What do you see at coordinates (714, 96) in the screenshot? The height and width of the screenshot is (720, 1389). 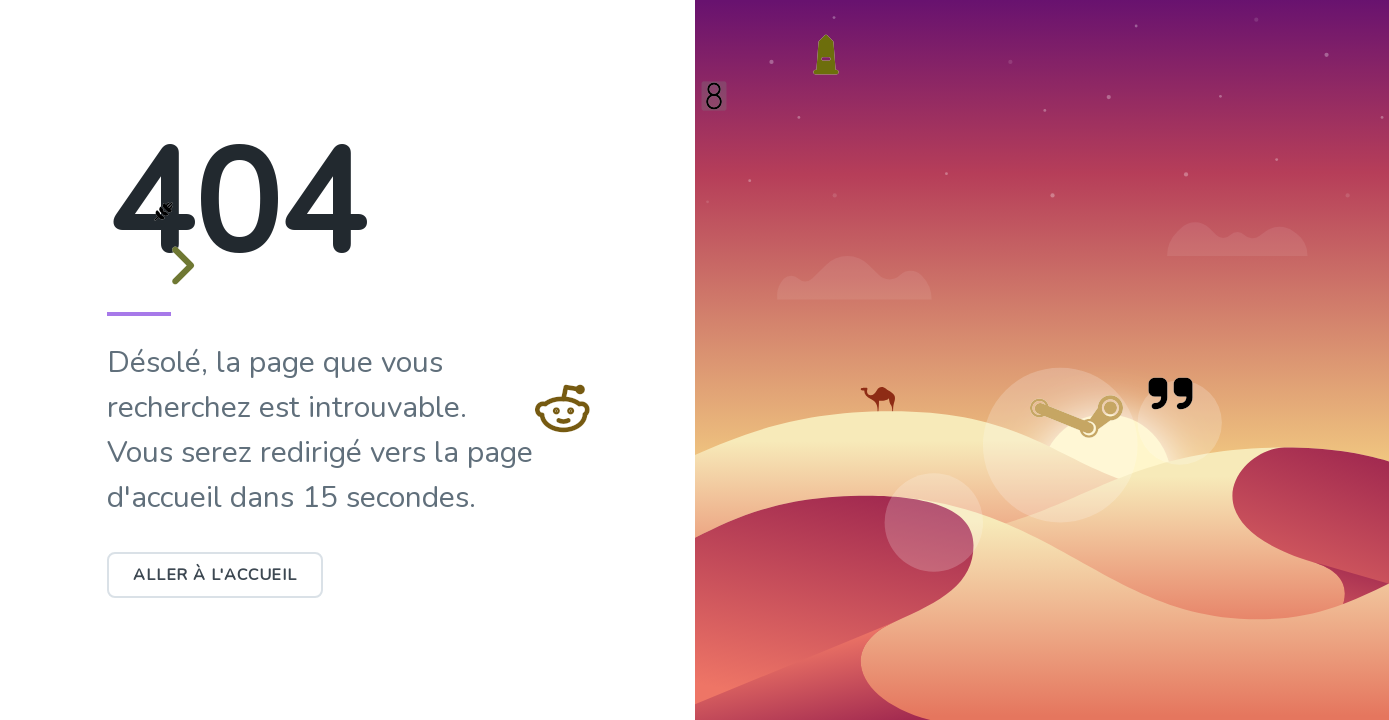 I see `indicates the number eight in a sequence or list` at bounding box center [714, 96].